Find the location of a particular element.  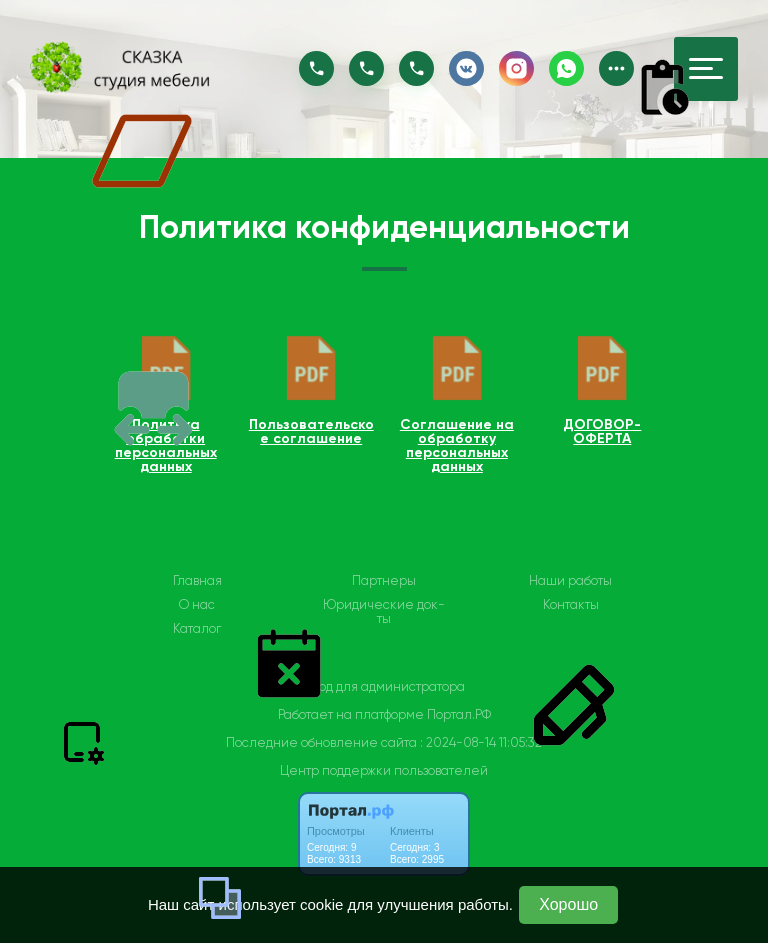

access tablet device settings is located at coordinates (82, 742).